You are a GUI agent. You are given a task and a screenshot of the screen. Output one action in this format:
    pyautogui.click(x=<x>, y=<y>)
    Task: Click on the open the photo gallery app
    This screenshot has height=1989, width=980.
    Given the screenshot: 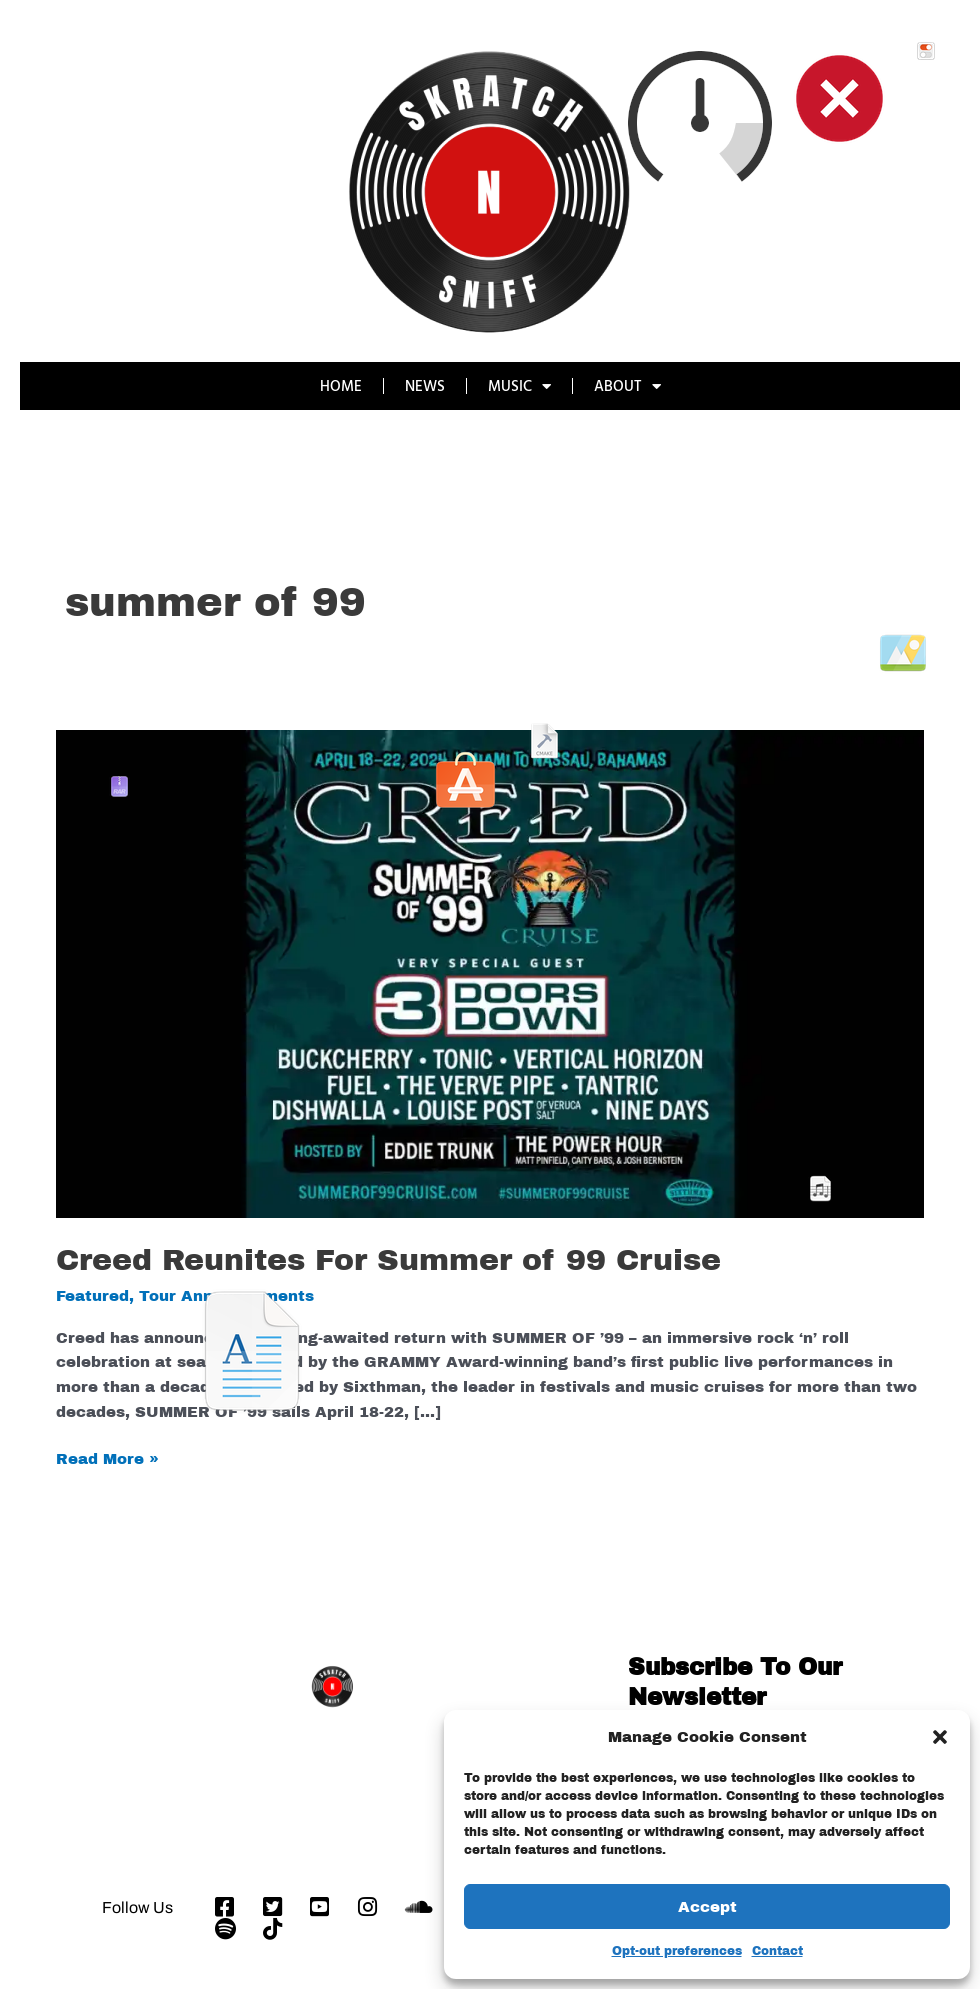 What is the action you would take?
    pyautogui.click(x=903, y=653)
    